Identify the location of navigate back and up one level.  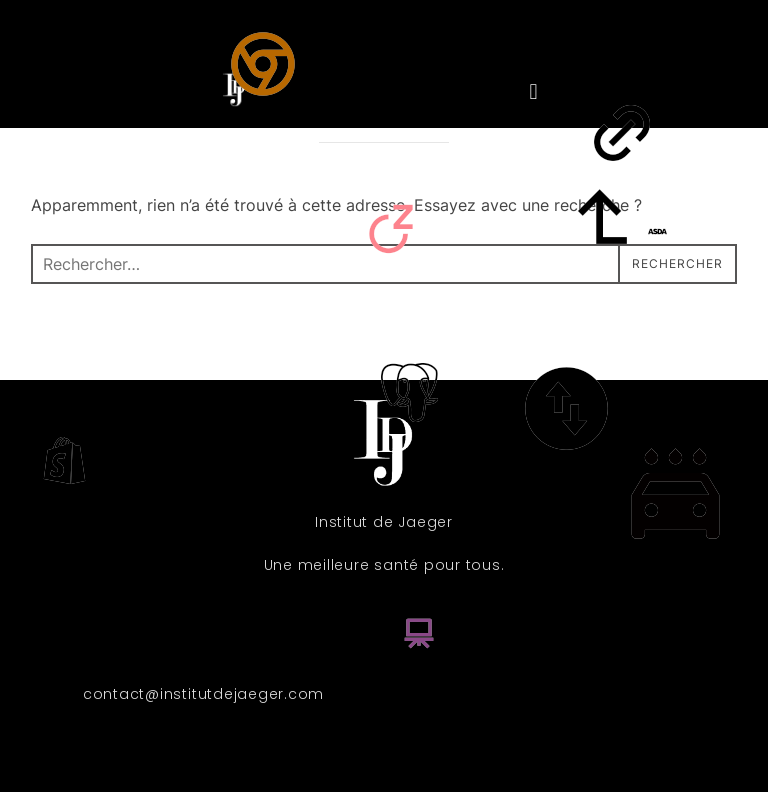
(603, 220).